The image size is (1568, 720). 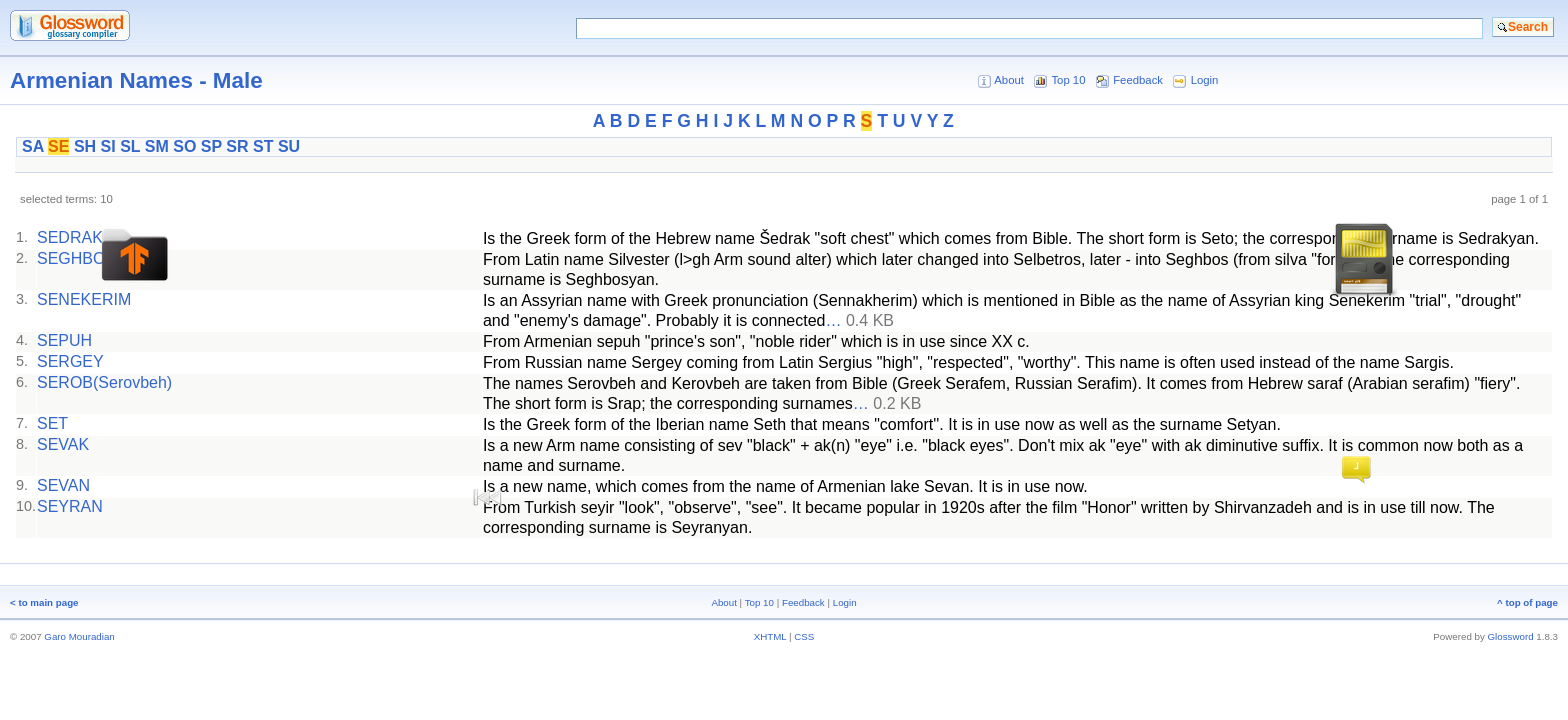 What do you see at coordinates (1363, 260) in the screenshot?
I see `access removable flash storage device` at bounding box center [1363, 260].